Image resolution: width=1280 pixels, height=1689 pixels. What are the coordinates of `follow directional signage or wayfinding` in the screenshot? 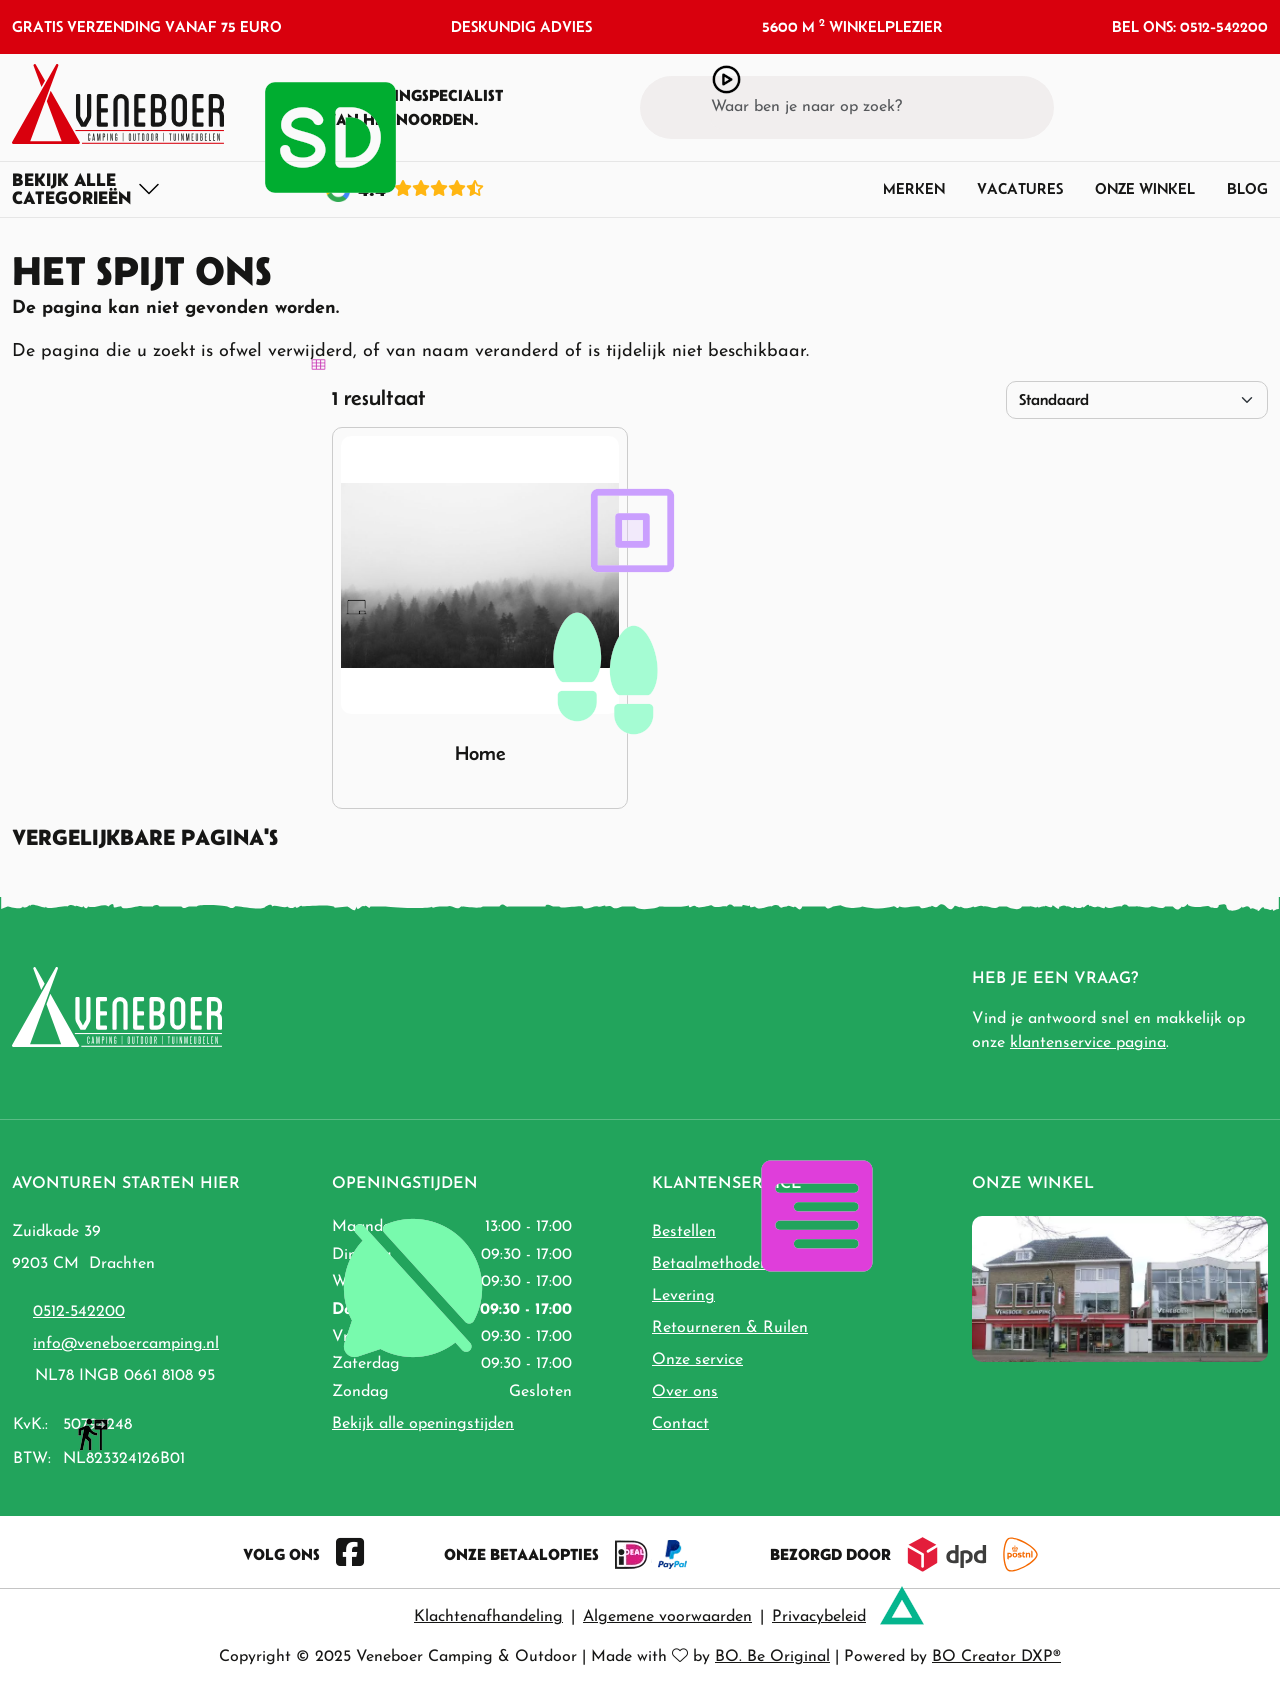 It's located at (93, 1434).